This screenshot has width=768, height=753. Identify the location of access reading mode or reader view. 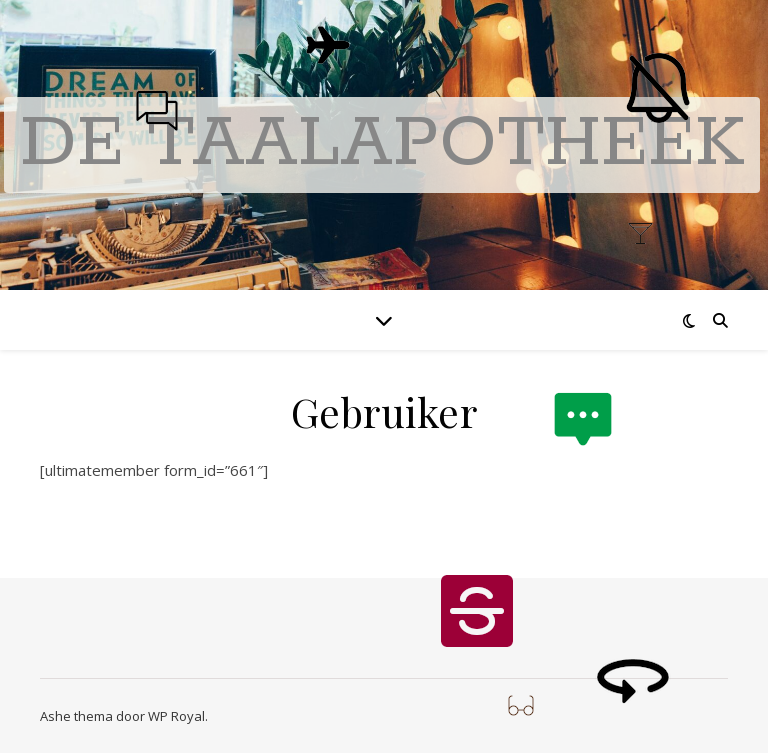
(521, 706).